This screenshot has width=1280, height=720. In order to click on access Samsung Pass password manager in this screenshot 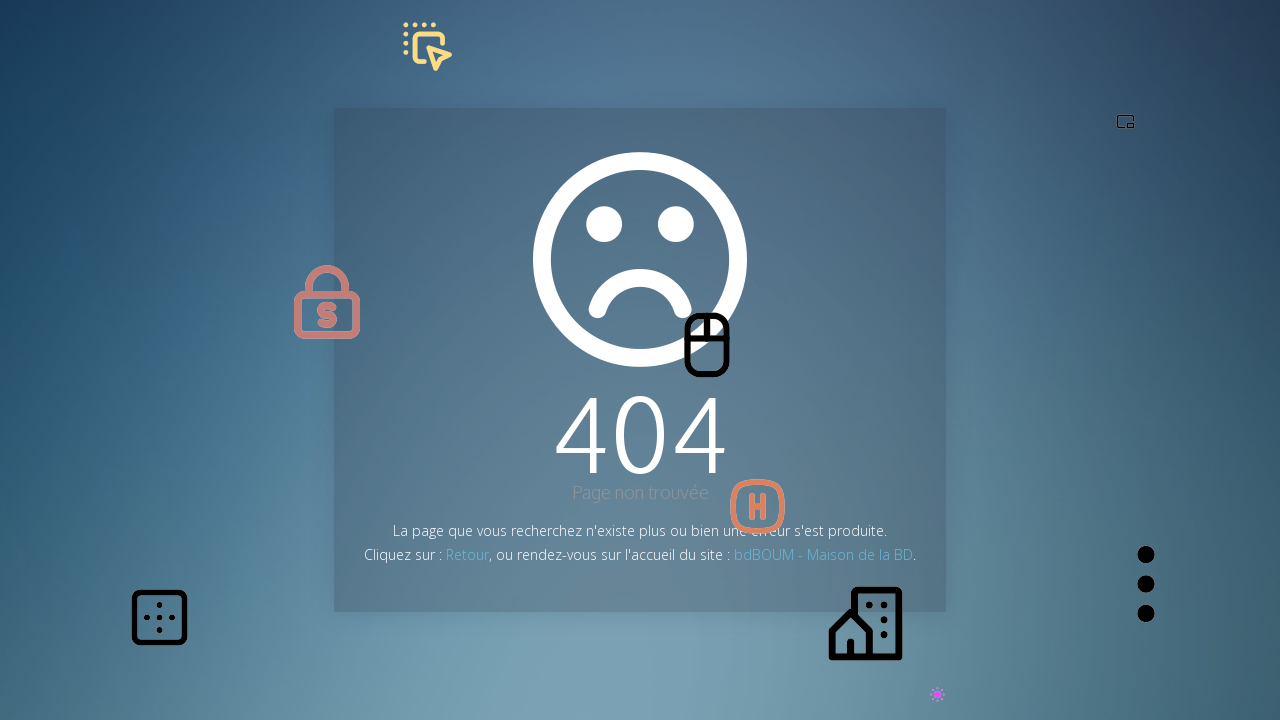, I will do `click(327, 302)`.